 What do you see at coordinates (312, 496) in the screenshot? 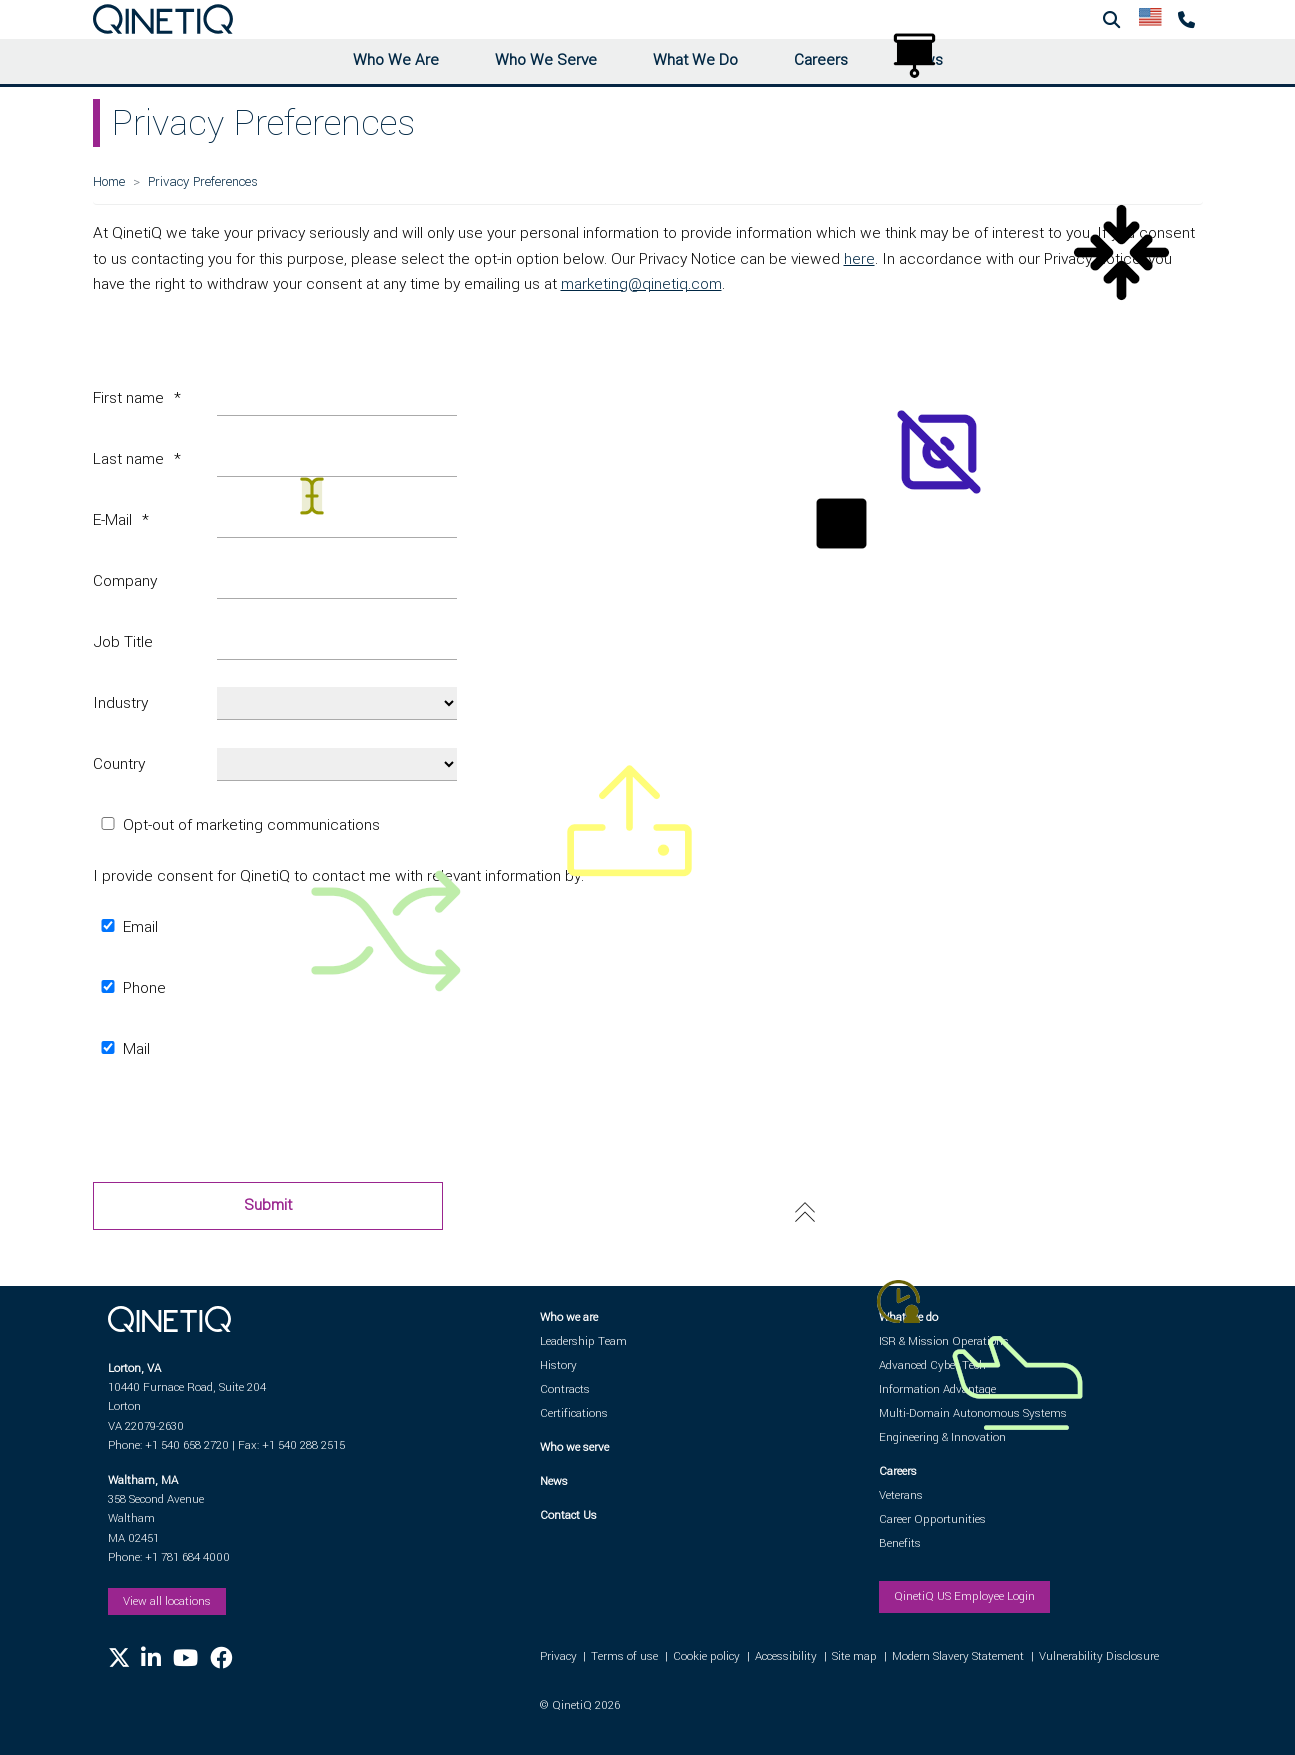
I see `text input cursor indicating editable field` at bounding box center [312, 496].